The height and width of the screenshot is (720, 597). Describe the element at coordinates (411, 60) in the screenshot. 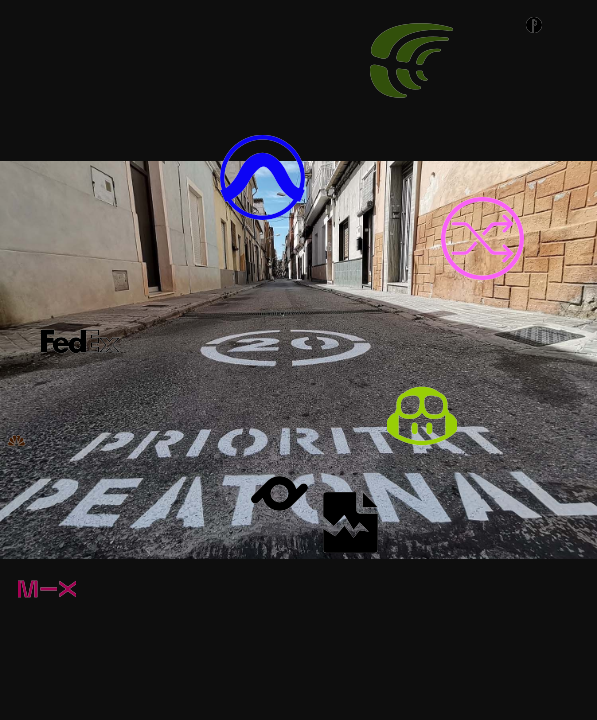

I see `Crowdin localization platform logo` at that location.